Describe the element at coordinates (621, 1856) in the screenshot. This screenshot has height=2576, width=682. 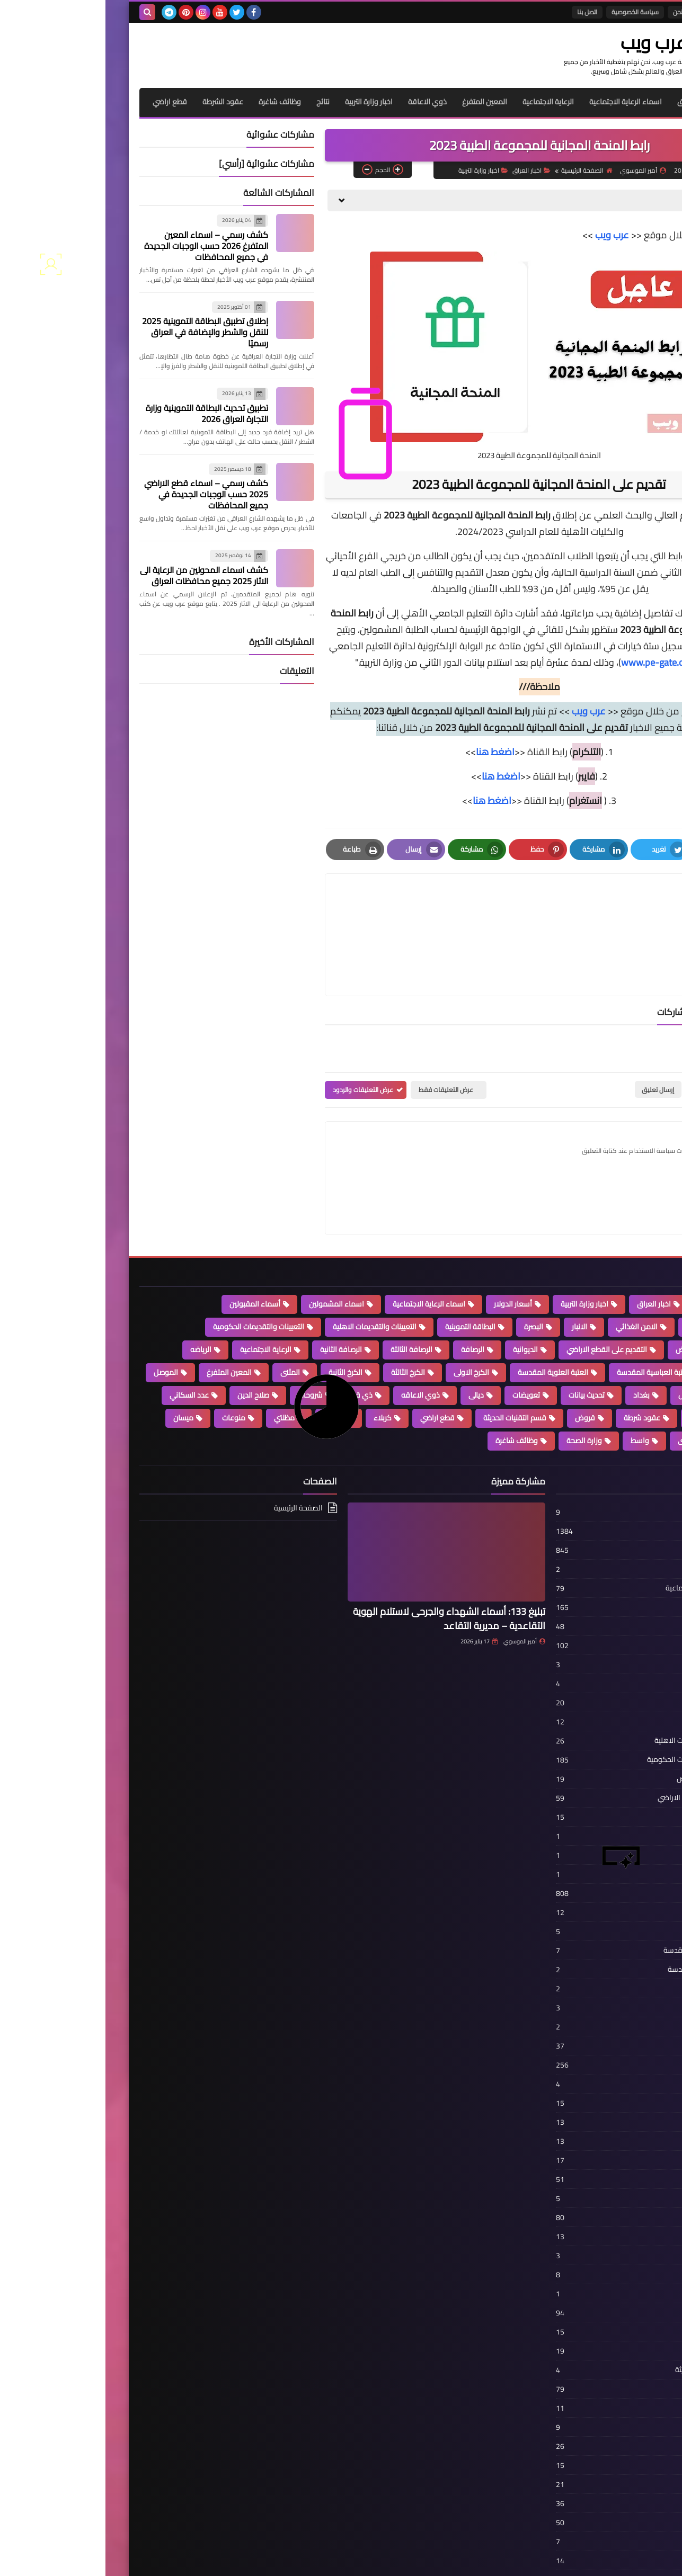
I see `add a smart action or AI-powered button` at that location.